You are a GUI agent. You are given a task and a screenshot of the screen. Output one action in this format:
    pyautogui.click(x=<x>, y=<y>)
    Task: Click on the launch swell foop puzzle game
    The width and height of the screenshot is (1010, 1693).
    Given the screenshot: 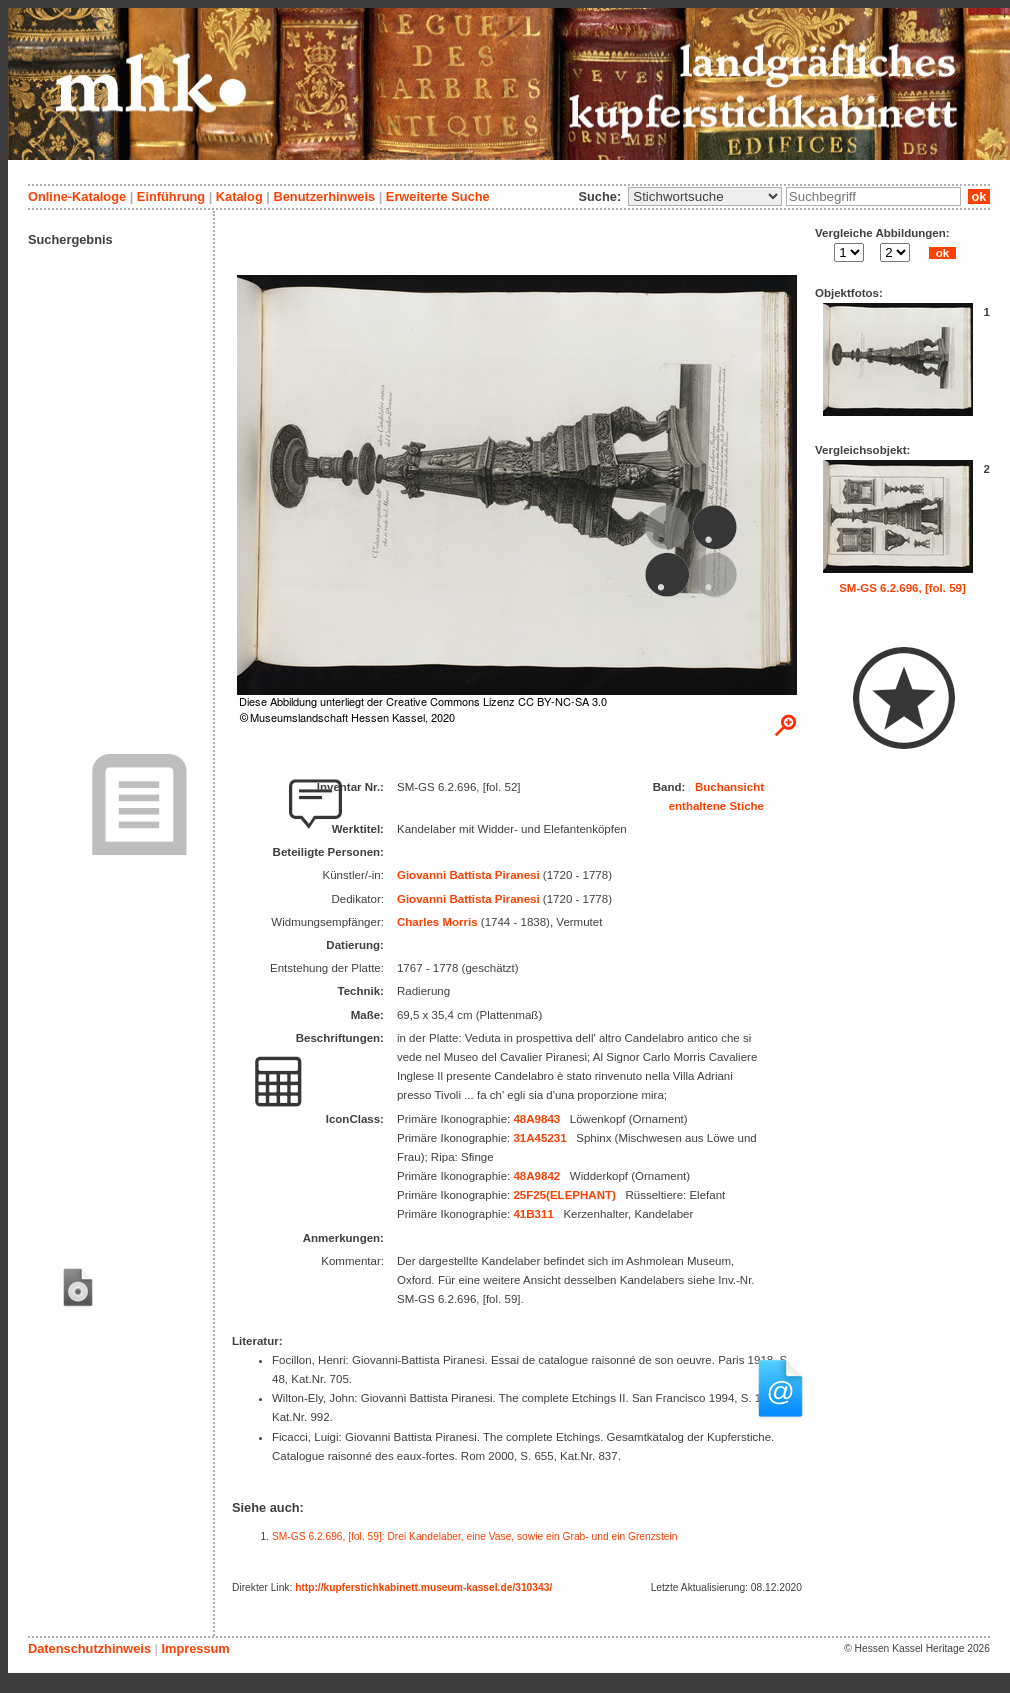 What is the action you would take?
    pyautogui.click(x=691, y=551)
    